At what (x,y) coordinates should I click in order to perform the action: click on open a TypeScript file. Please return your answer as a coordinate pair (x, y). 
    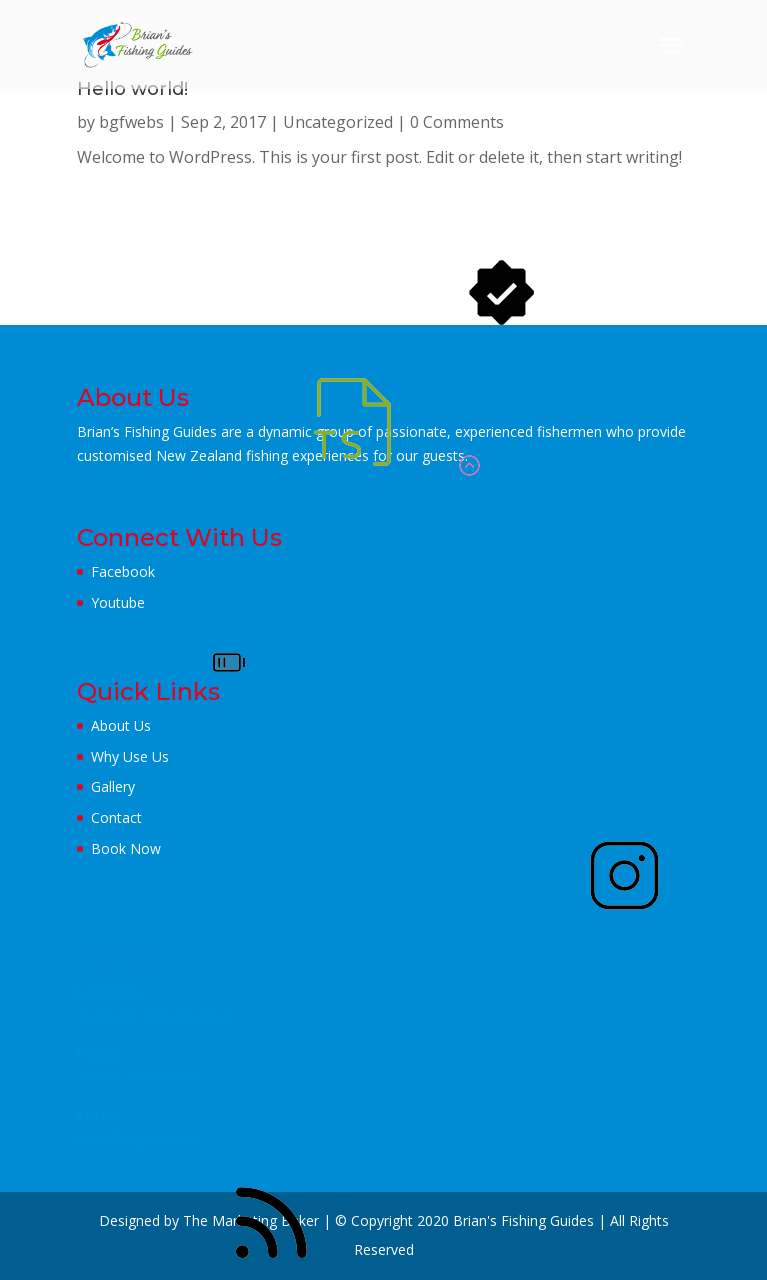
    Looking at the image, I should click on (354, 422).